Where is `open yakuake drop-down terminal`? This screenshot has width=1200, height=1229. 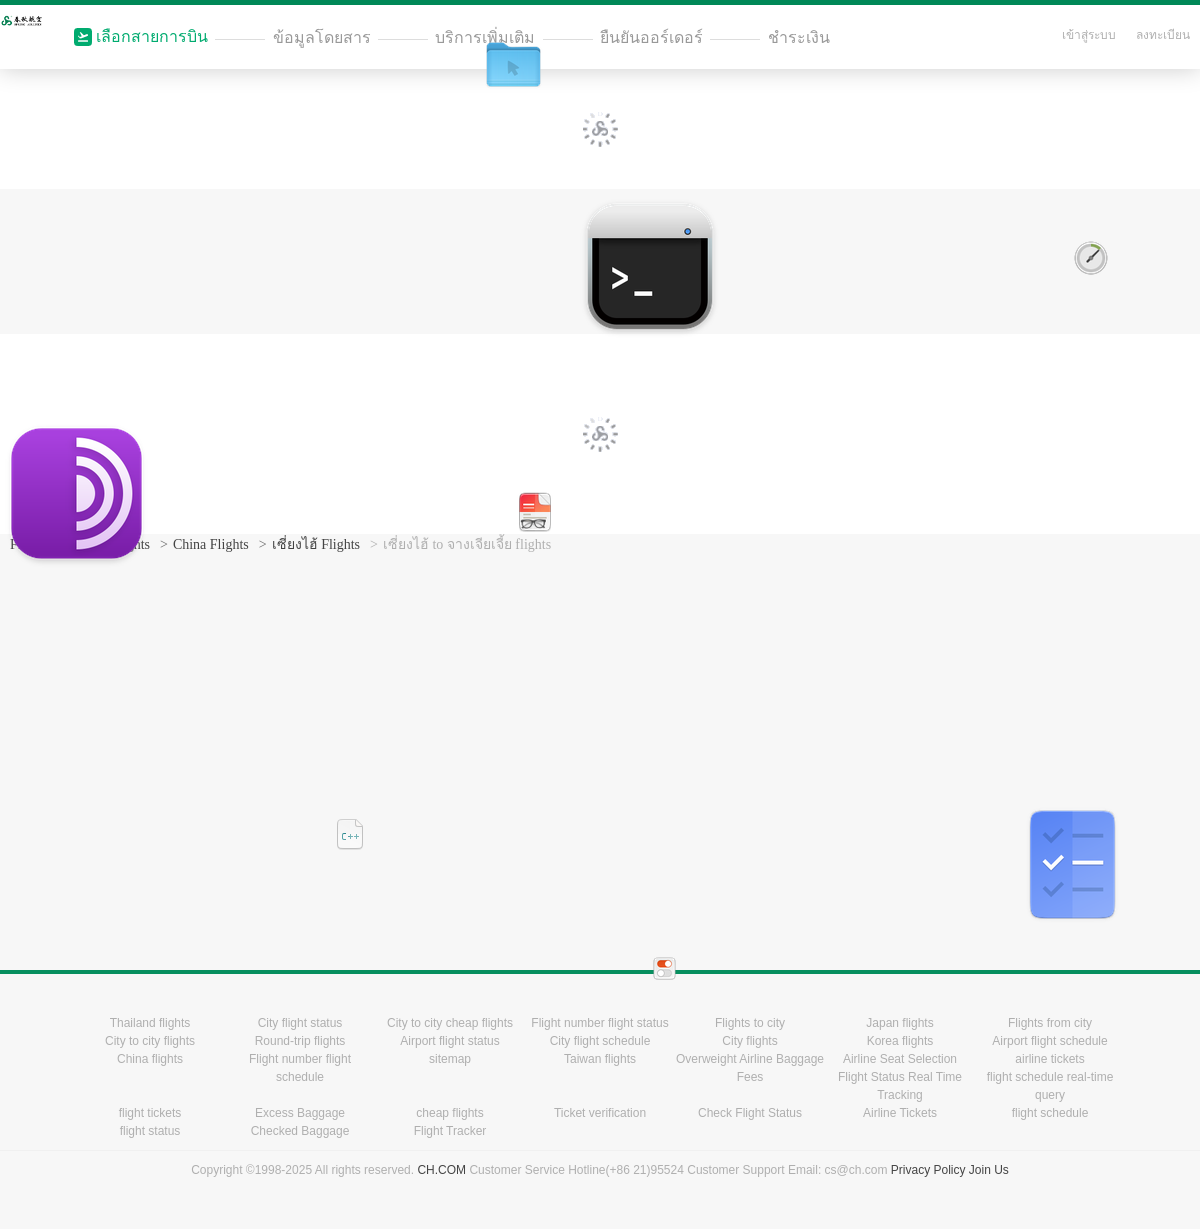
open yakuake drop-down terminal is located at coordinates (650, 267).